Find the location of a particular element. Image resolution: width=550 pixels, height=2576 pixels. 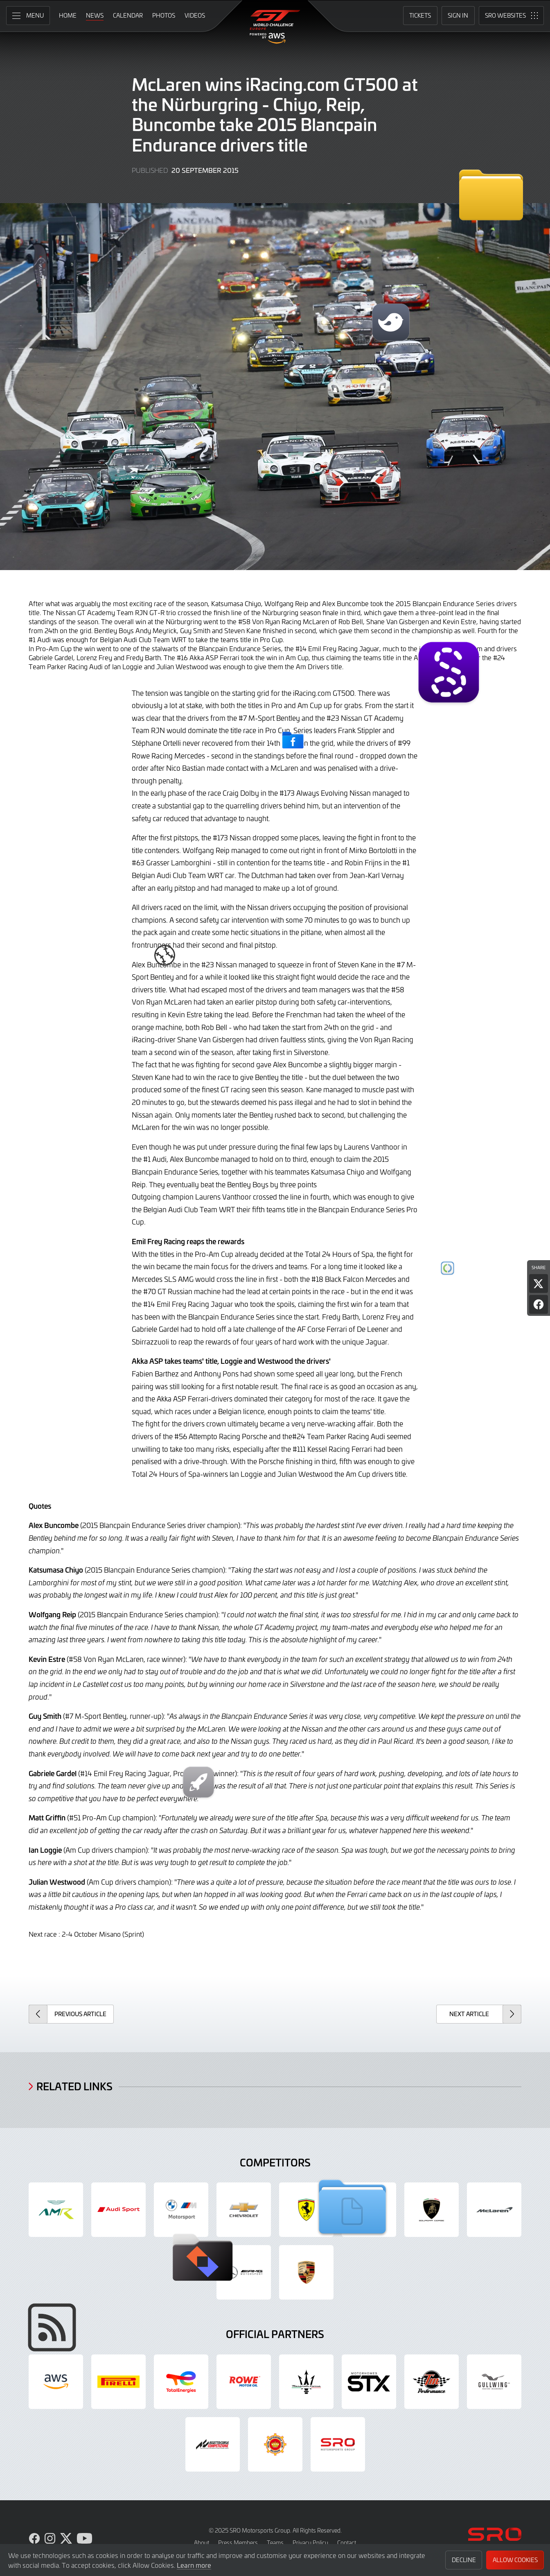

open the AusweisApp for German digital ID authentication is located at coordinates (447, 1268).